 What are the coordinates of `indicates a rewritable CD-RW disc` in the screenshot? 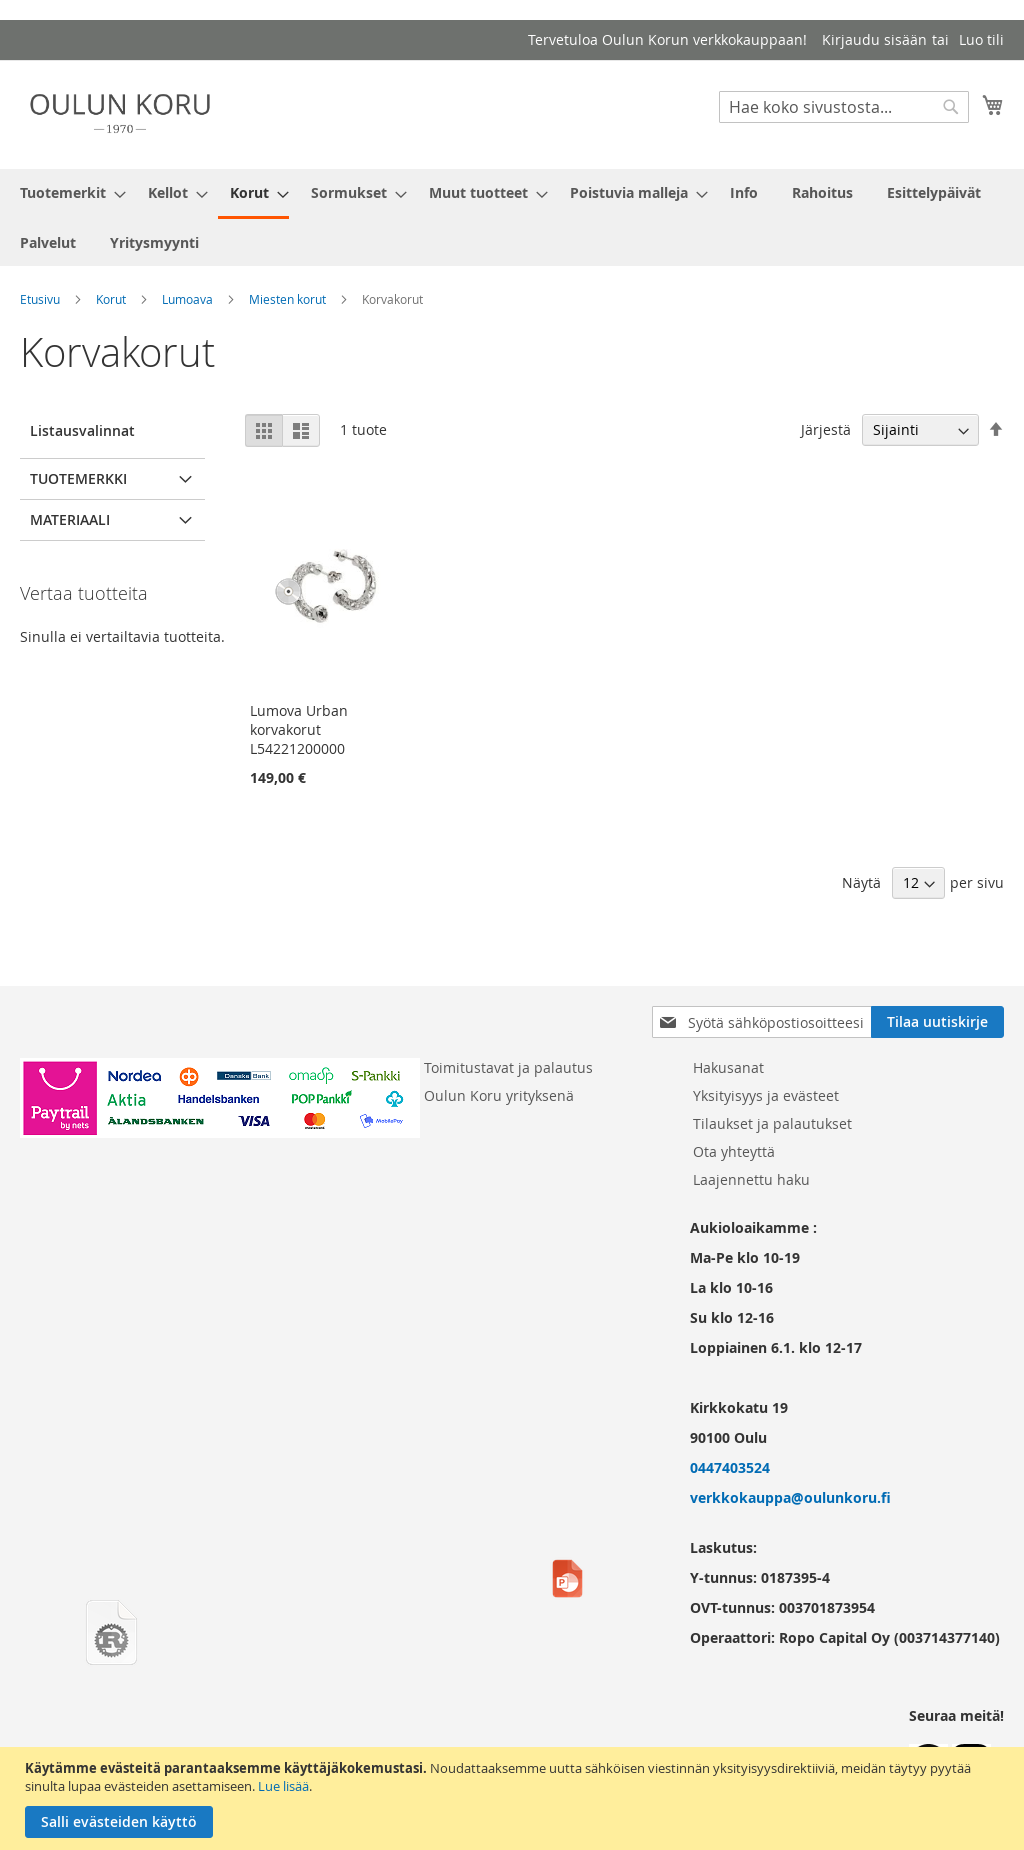 It's located at (288, 591).